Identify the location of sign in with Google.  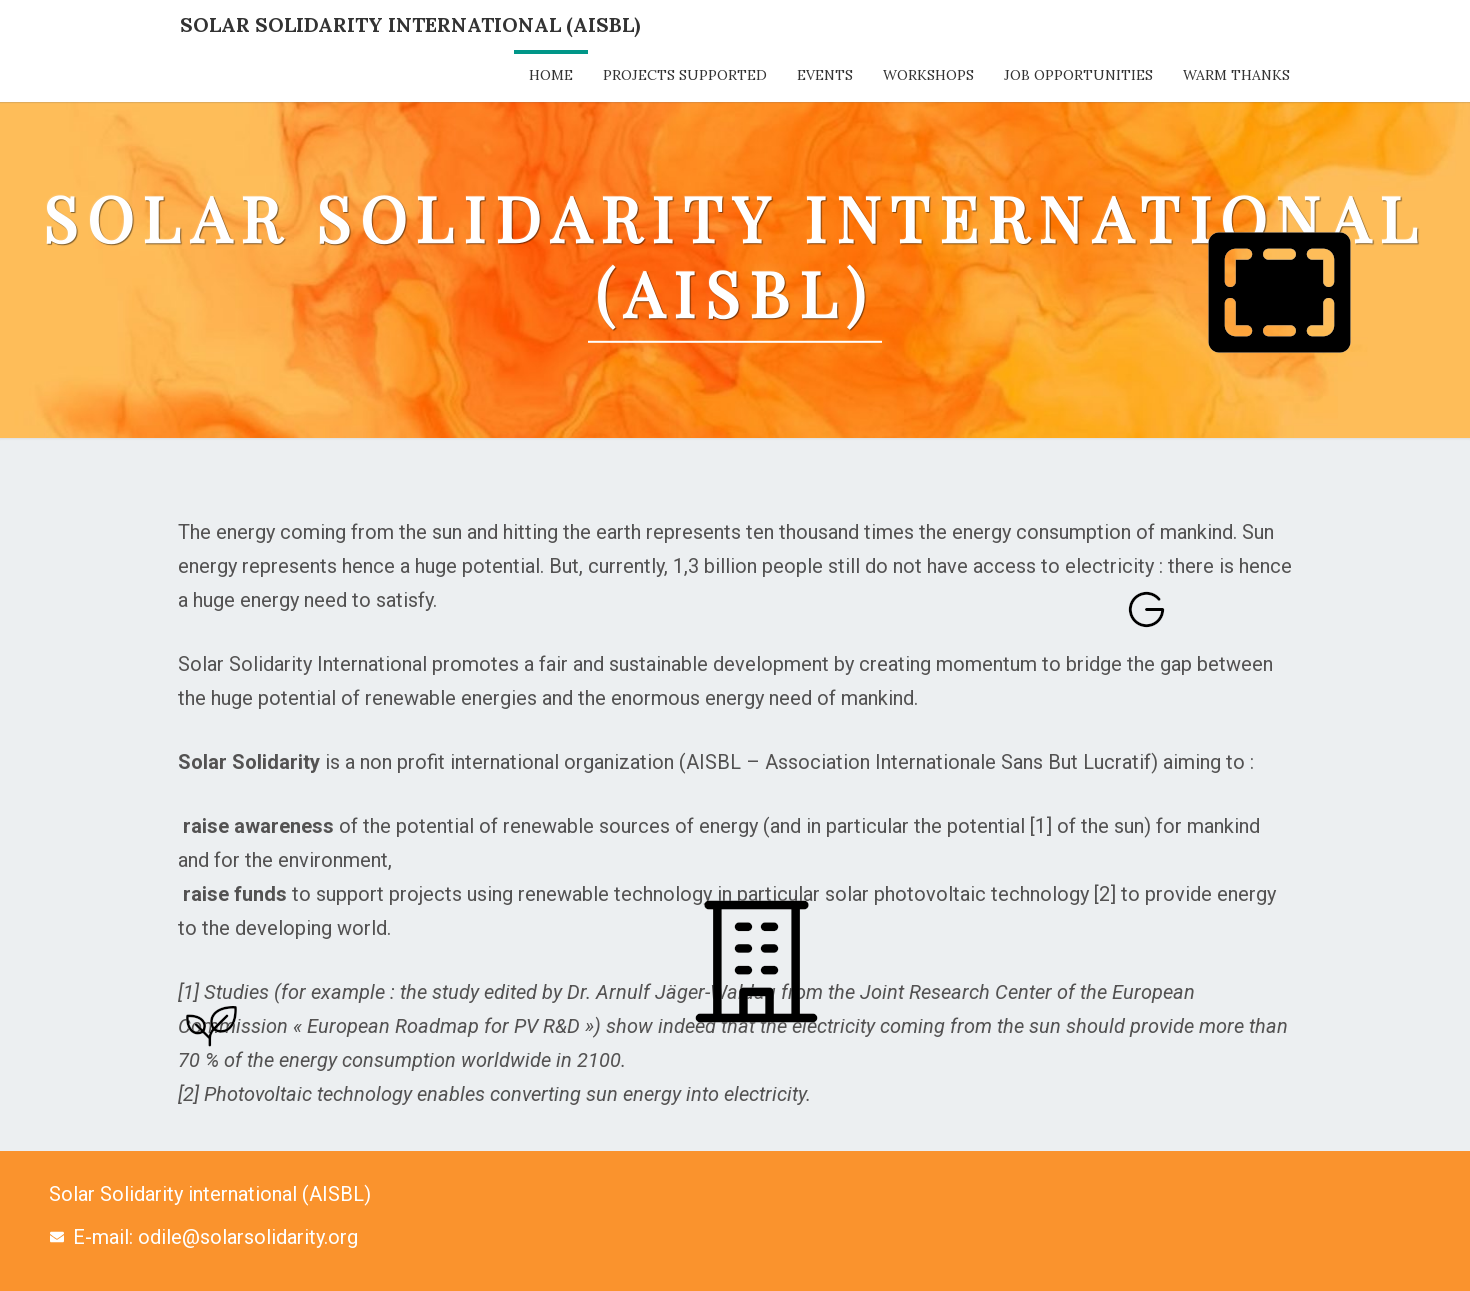
(1146, 609).